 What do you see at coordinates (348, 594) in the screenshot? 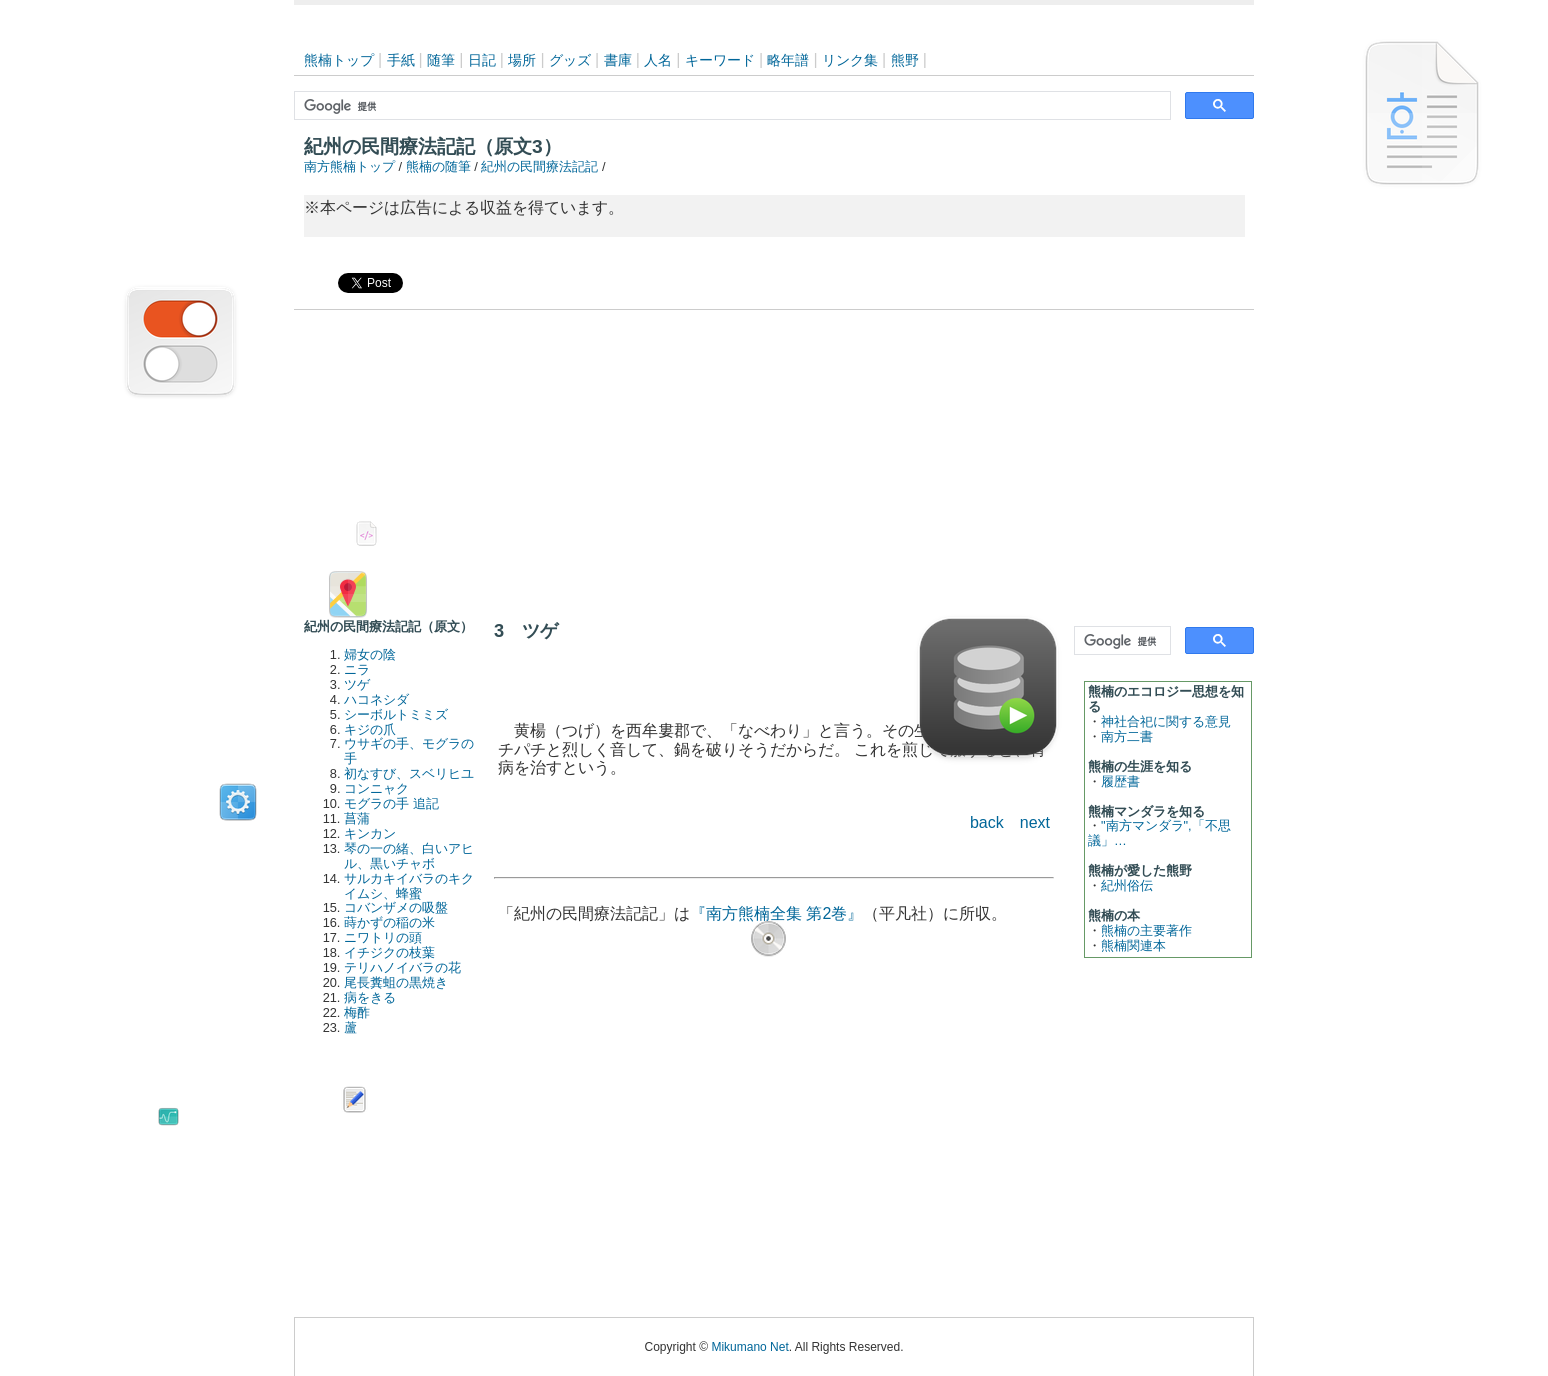
I see `geo+json file containing geographic data` at bounding box center [348, 594].